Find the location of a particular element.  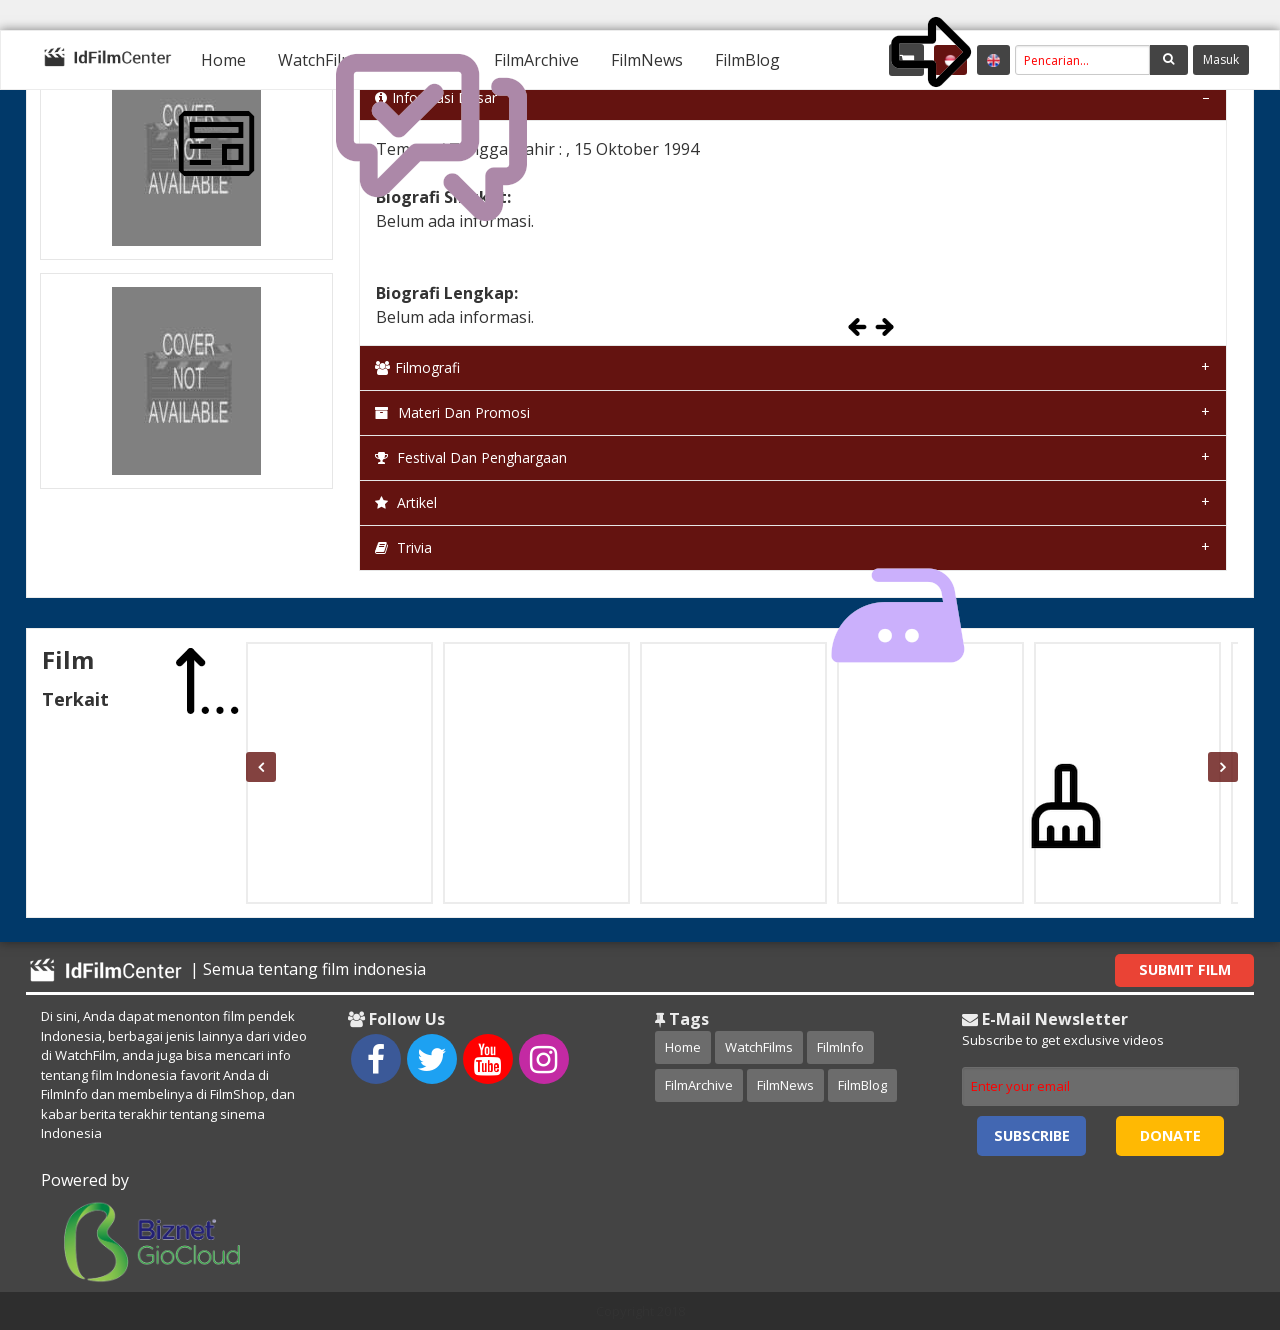

preview a document or file is located at coordinates (216, 143).